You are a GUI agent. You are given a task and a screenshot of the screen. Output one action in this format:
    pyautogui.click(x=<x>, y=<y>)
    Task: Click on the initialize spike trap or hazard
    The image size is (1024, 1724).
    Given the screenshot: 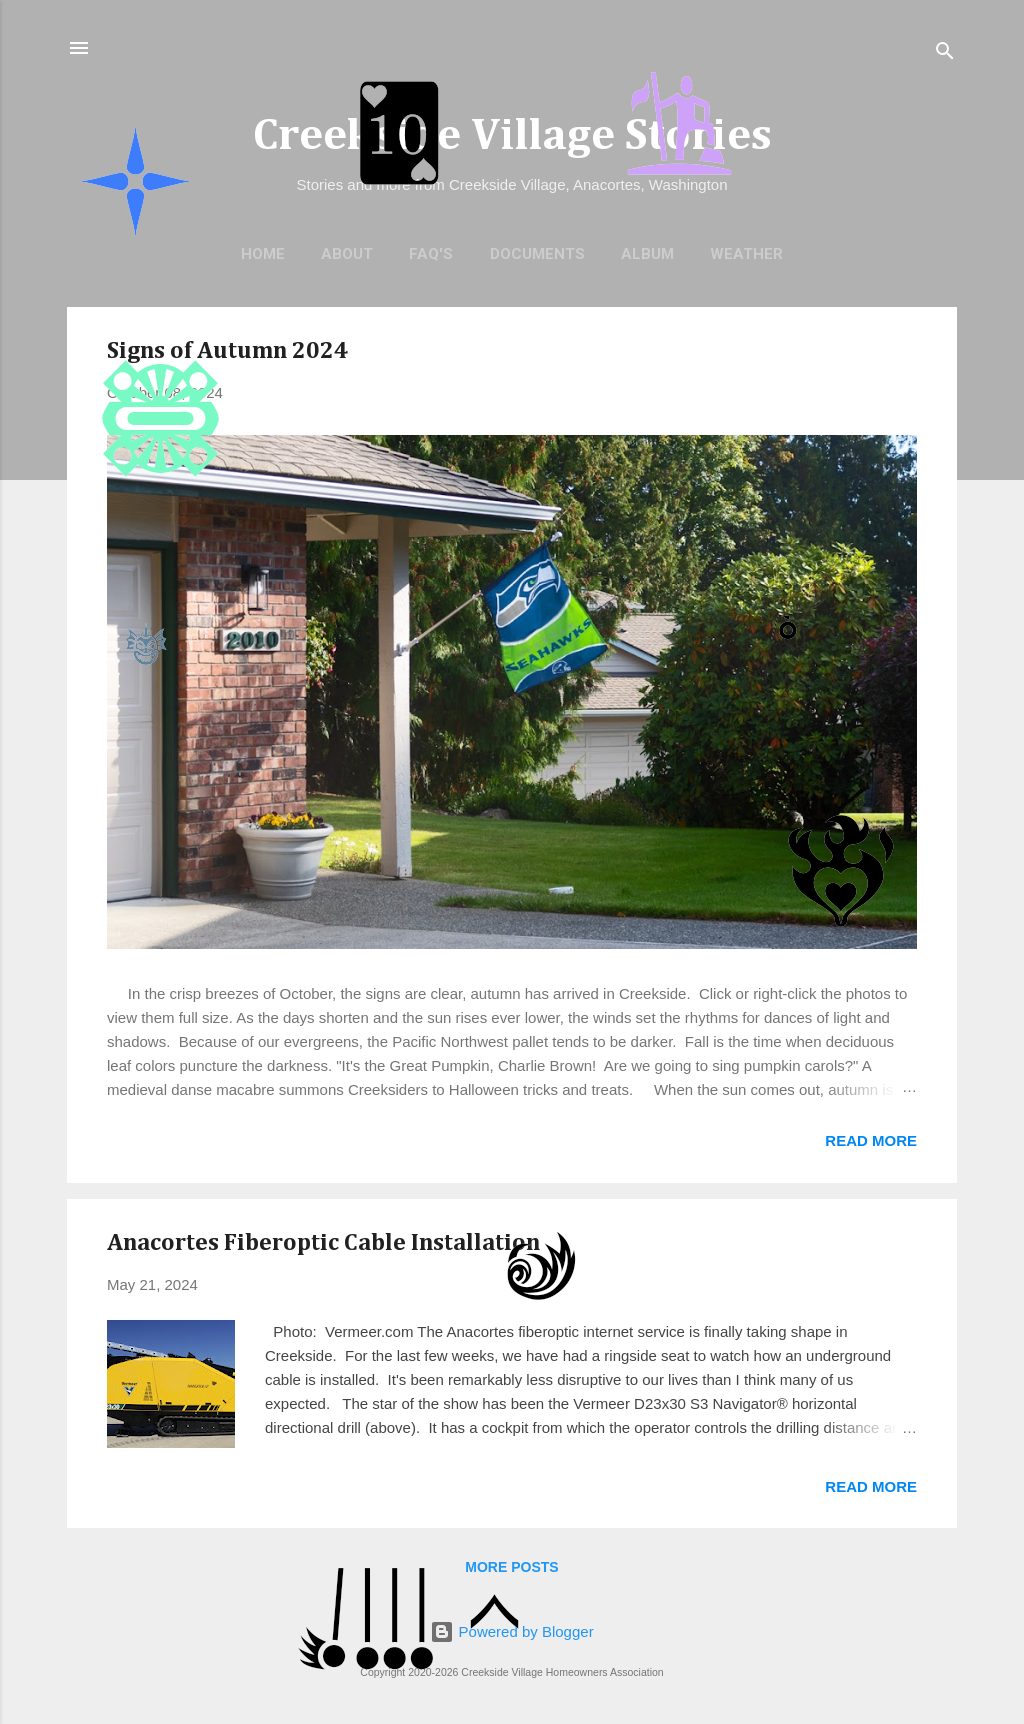 What is the action you would take?
    pyautogui.click(x=135, y=181)
    